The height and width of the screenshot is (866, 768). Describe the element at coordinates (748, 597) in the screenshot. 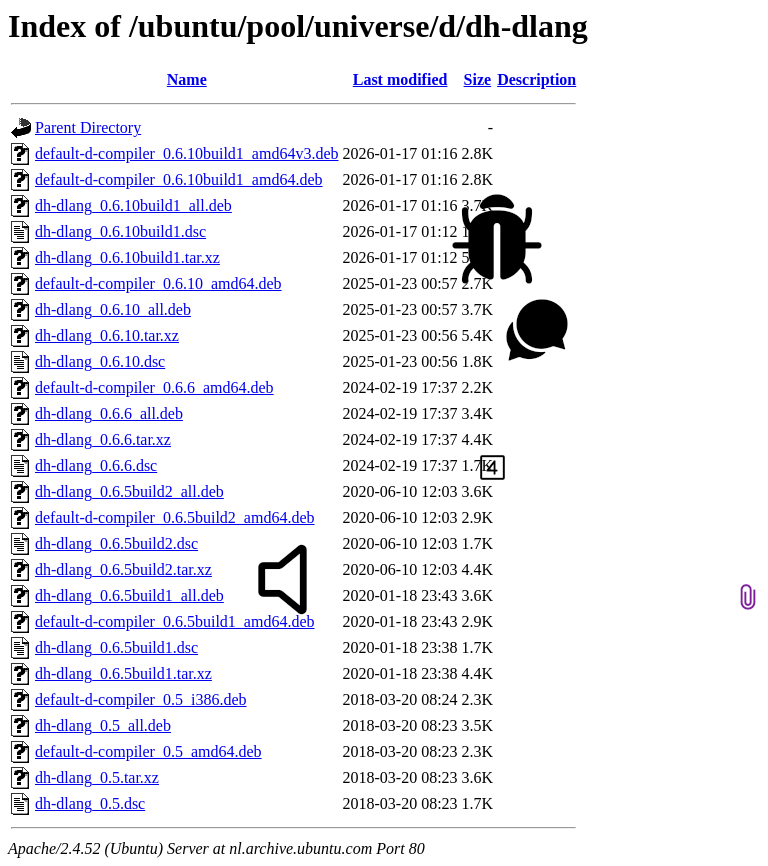

I see `attach a file to your message` at that location.